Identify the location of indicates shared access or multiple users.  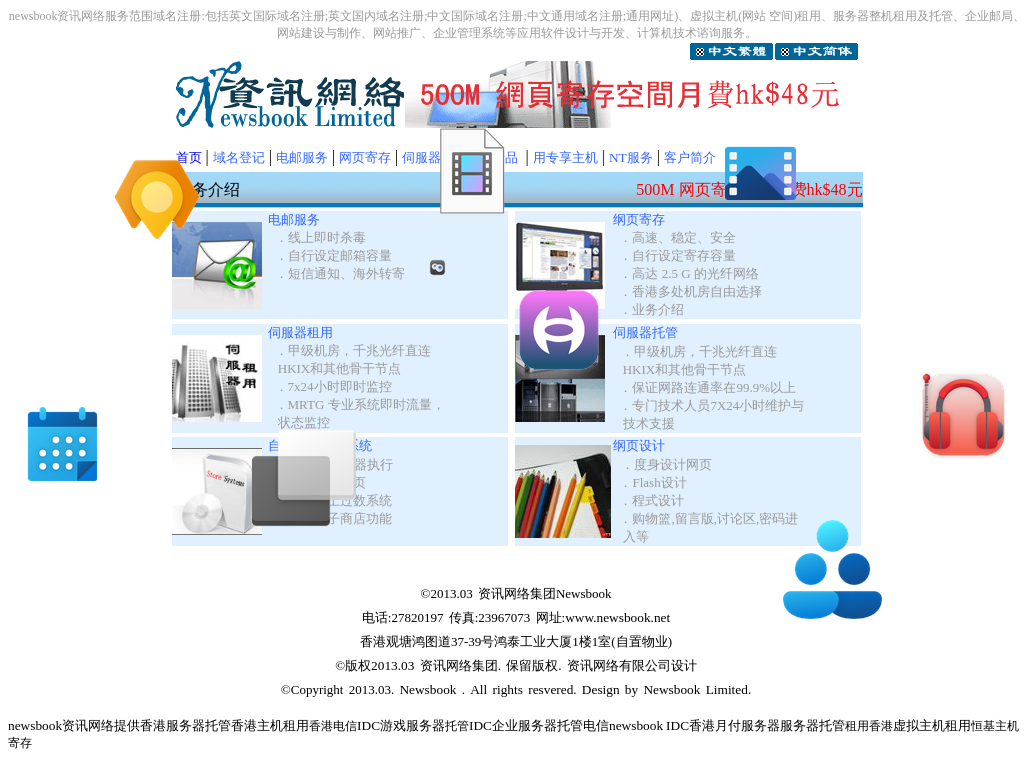
(832, 569).